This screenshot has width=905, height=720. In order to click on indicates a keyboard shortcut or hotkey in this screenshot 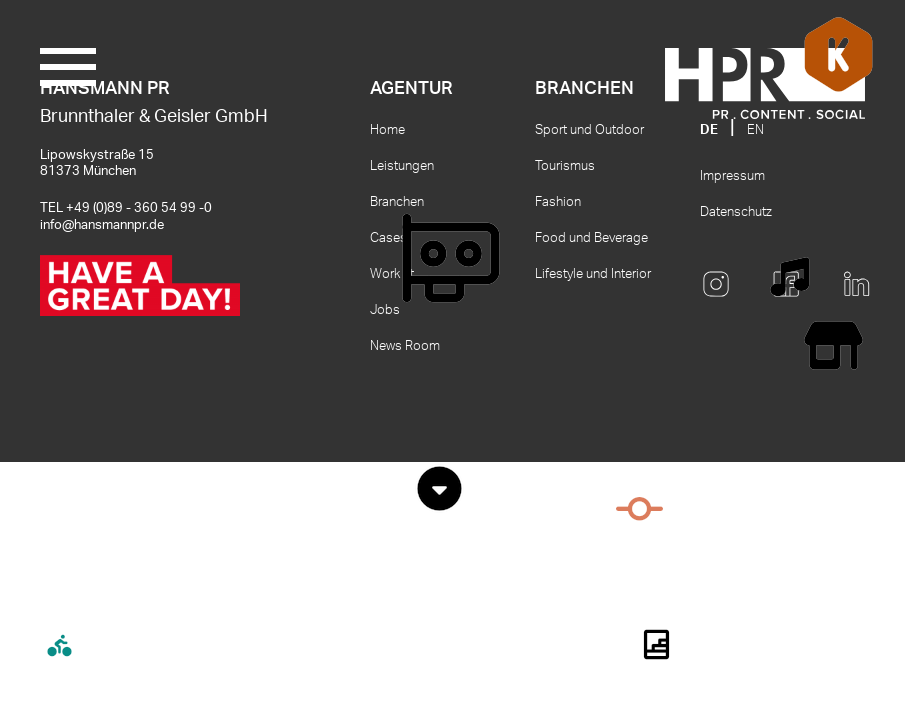, I will do `click(838, 54)`.